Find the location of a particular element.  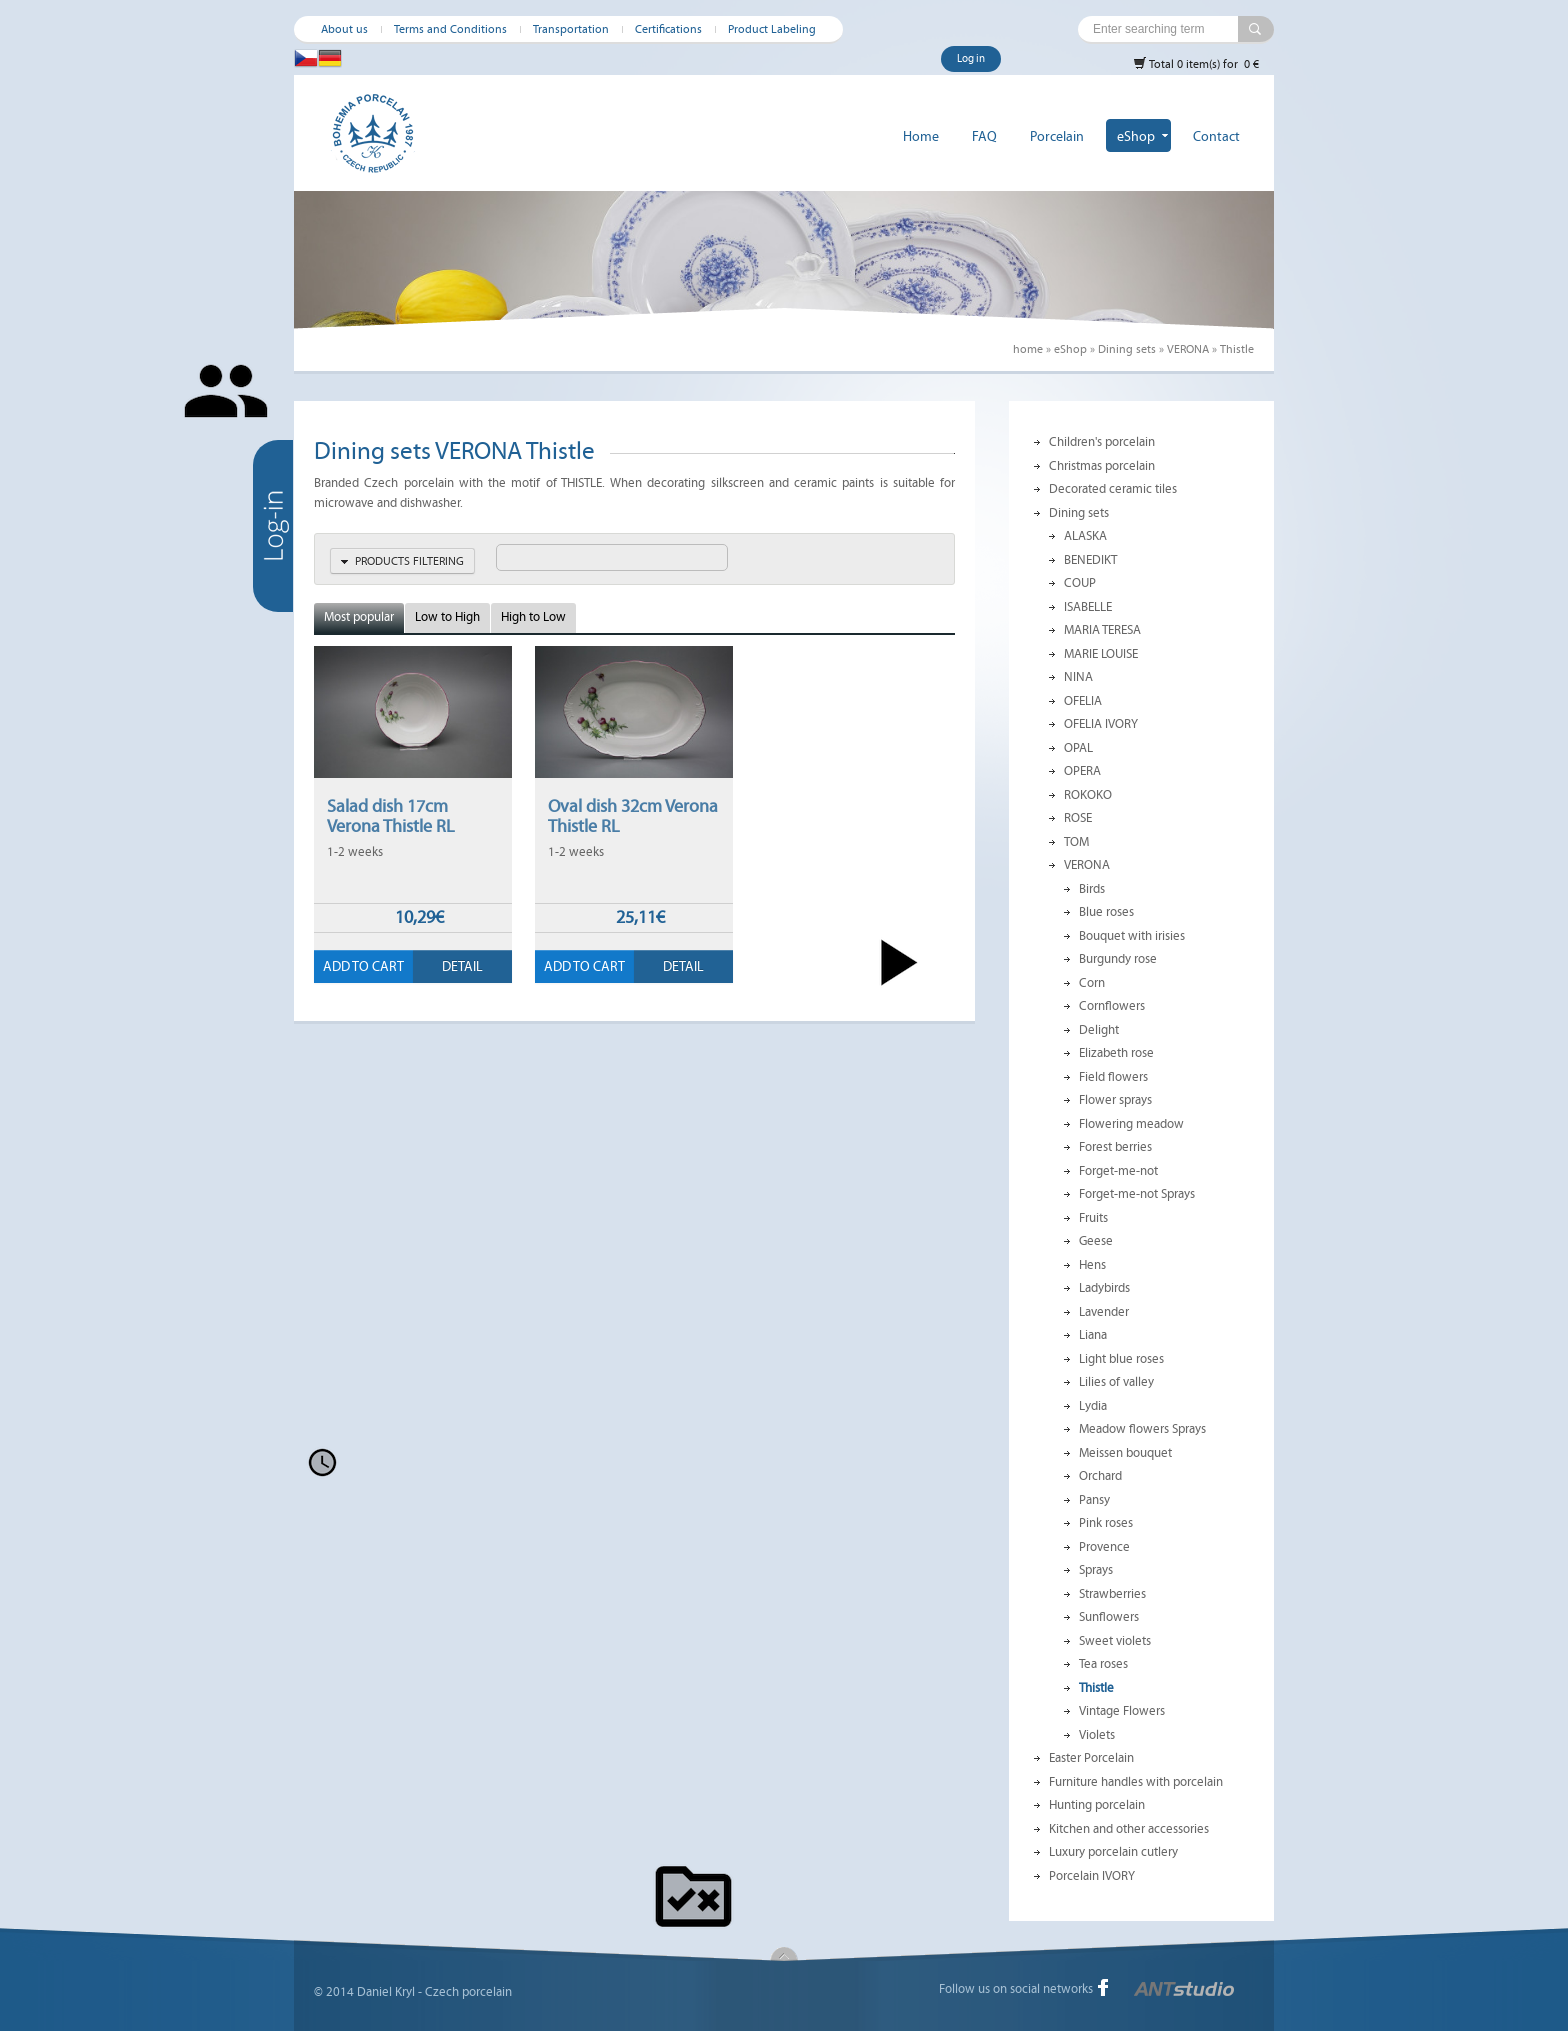

view contacts or people list is located at coordinates (226, 391).